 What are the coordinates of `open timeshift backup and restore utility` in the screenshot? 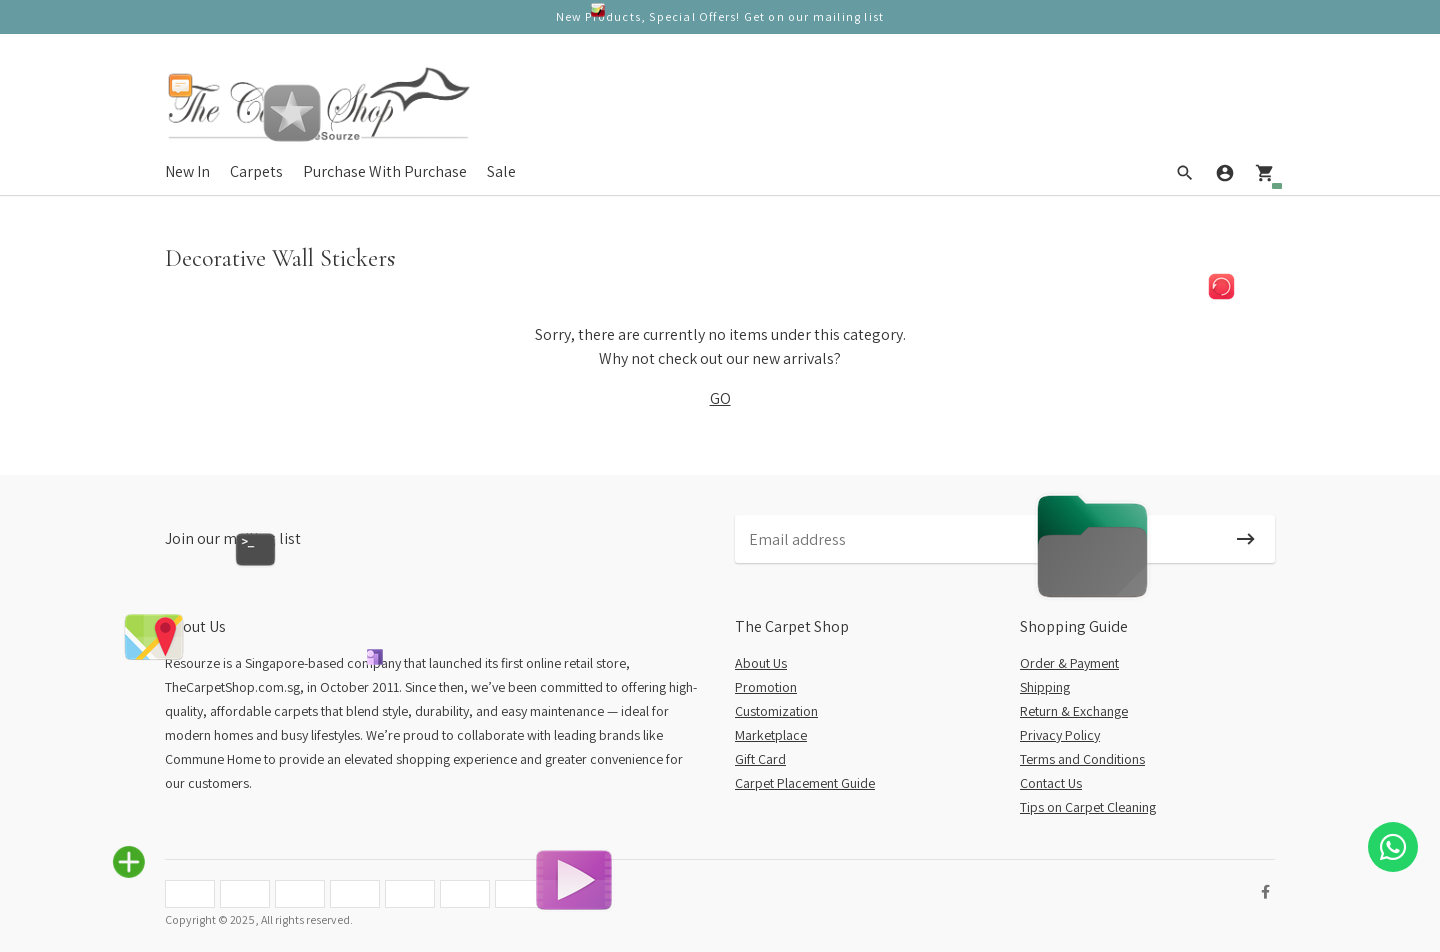 It's located at (1221, 286).